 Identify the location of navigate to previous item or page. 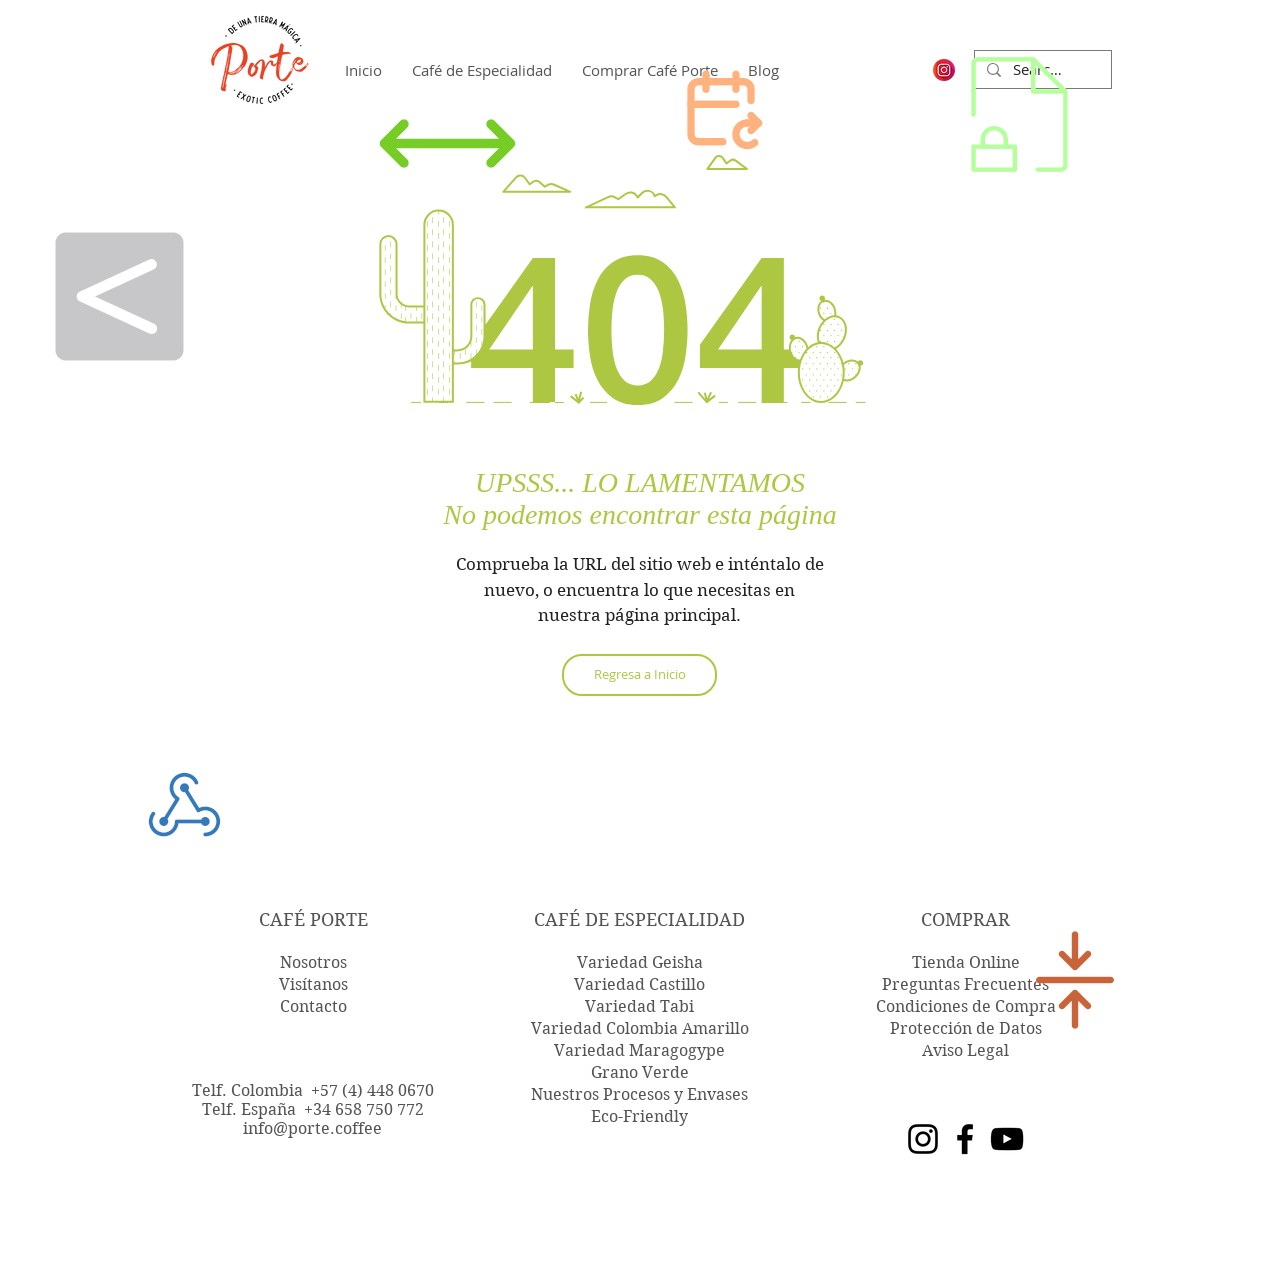
(119, 296).